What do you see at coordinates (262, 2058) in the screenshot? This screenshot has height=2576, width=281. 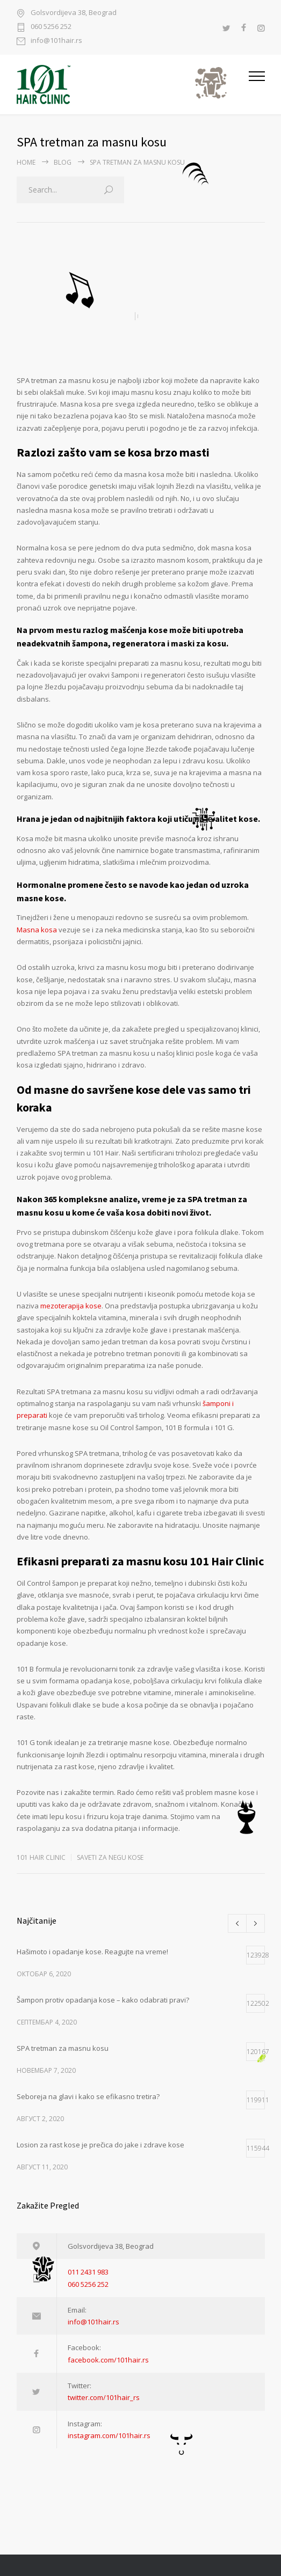 I see `wood beam resource or building material` at bounding box center [262, 2058].